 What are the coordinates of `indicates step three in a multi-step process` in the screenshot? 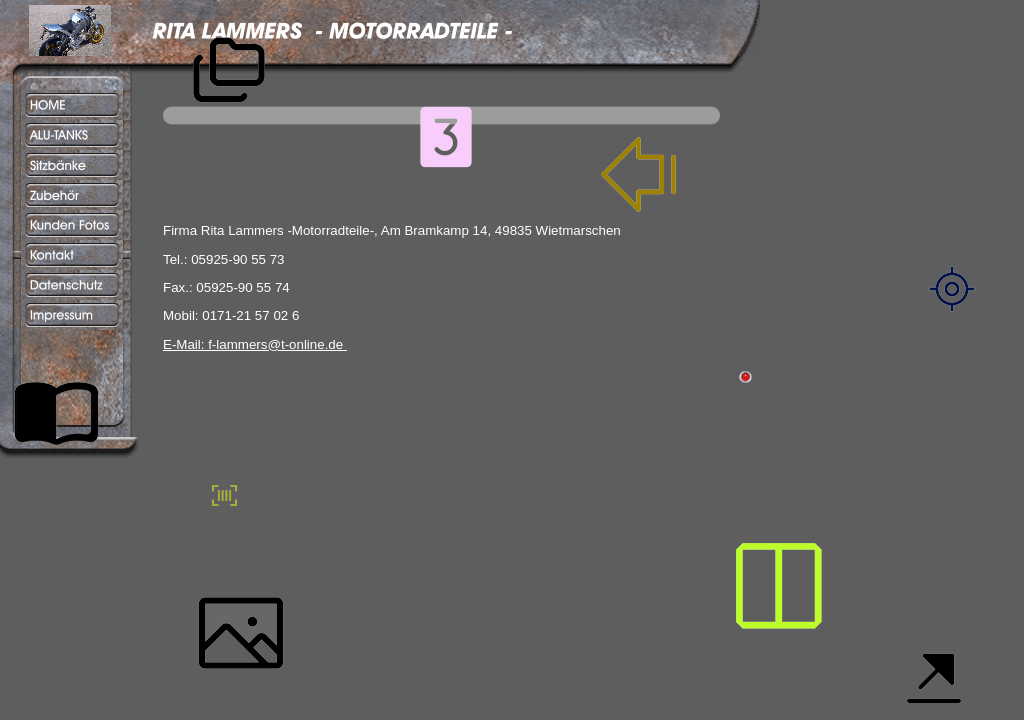 It's located at (446, 137).